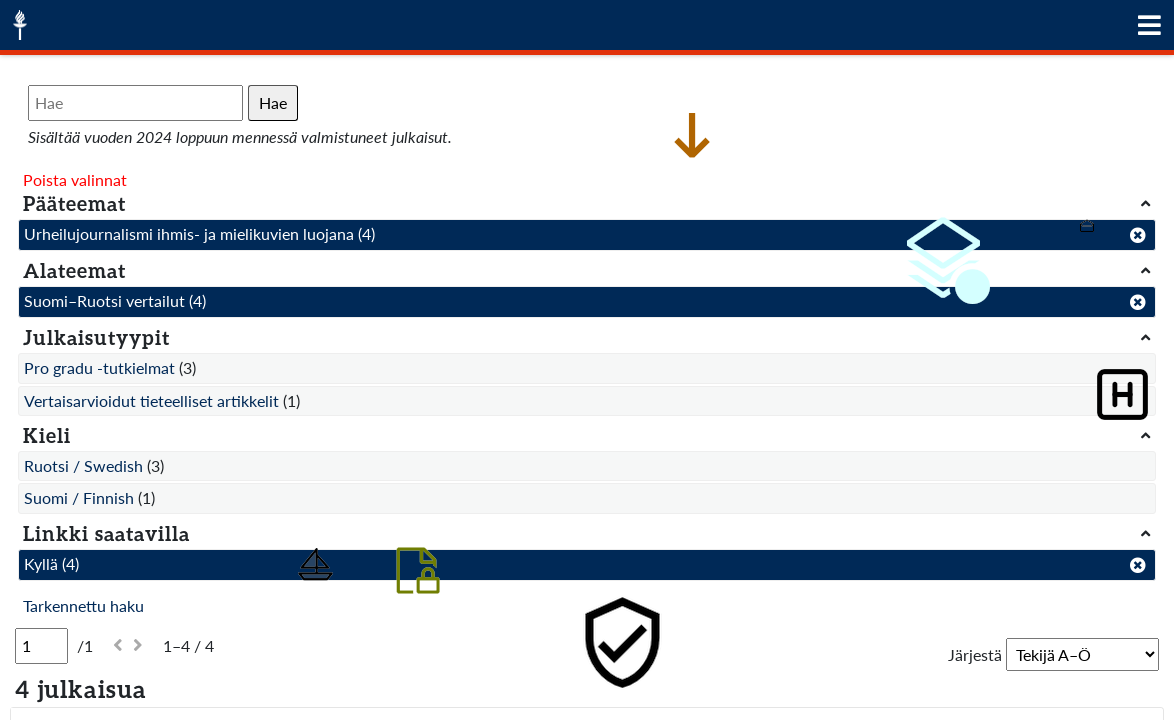 This screenshot has width=1174, height=720. I want to click on scroll down or view more content, so click(693, 138).